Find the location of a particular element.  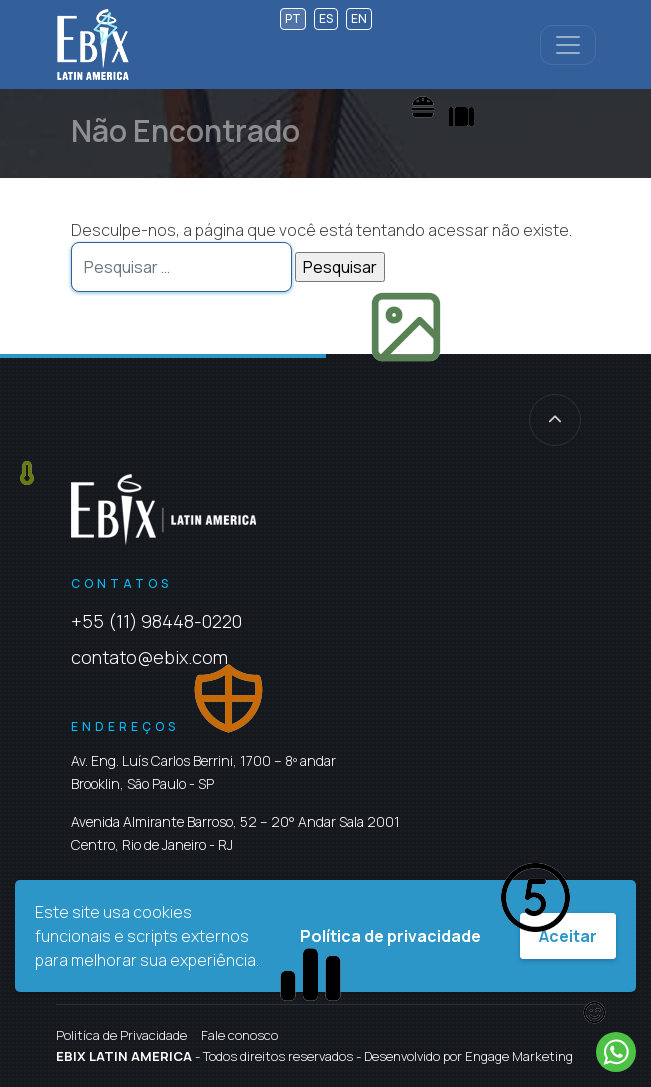

view image or photo is located at coordinates (406, 327).